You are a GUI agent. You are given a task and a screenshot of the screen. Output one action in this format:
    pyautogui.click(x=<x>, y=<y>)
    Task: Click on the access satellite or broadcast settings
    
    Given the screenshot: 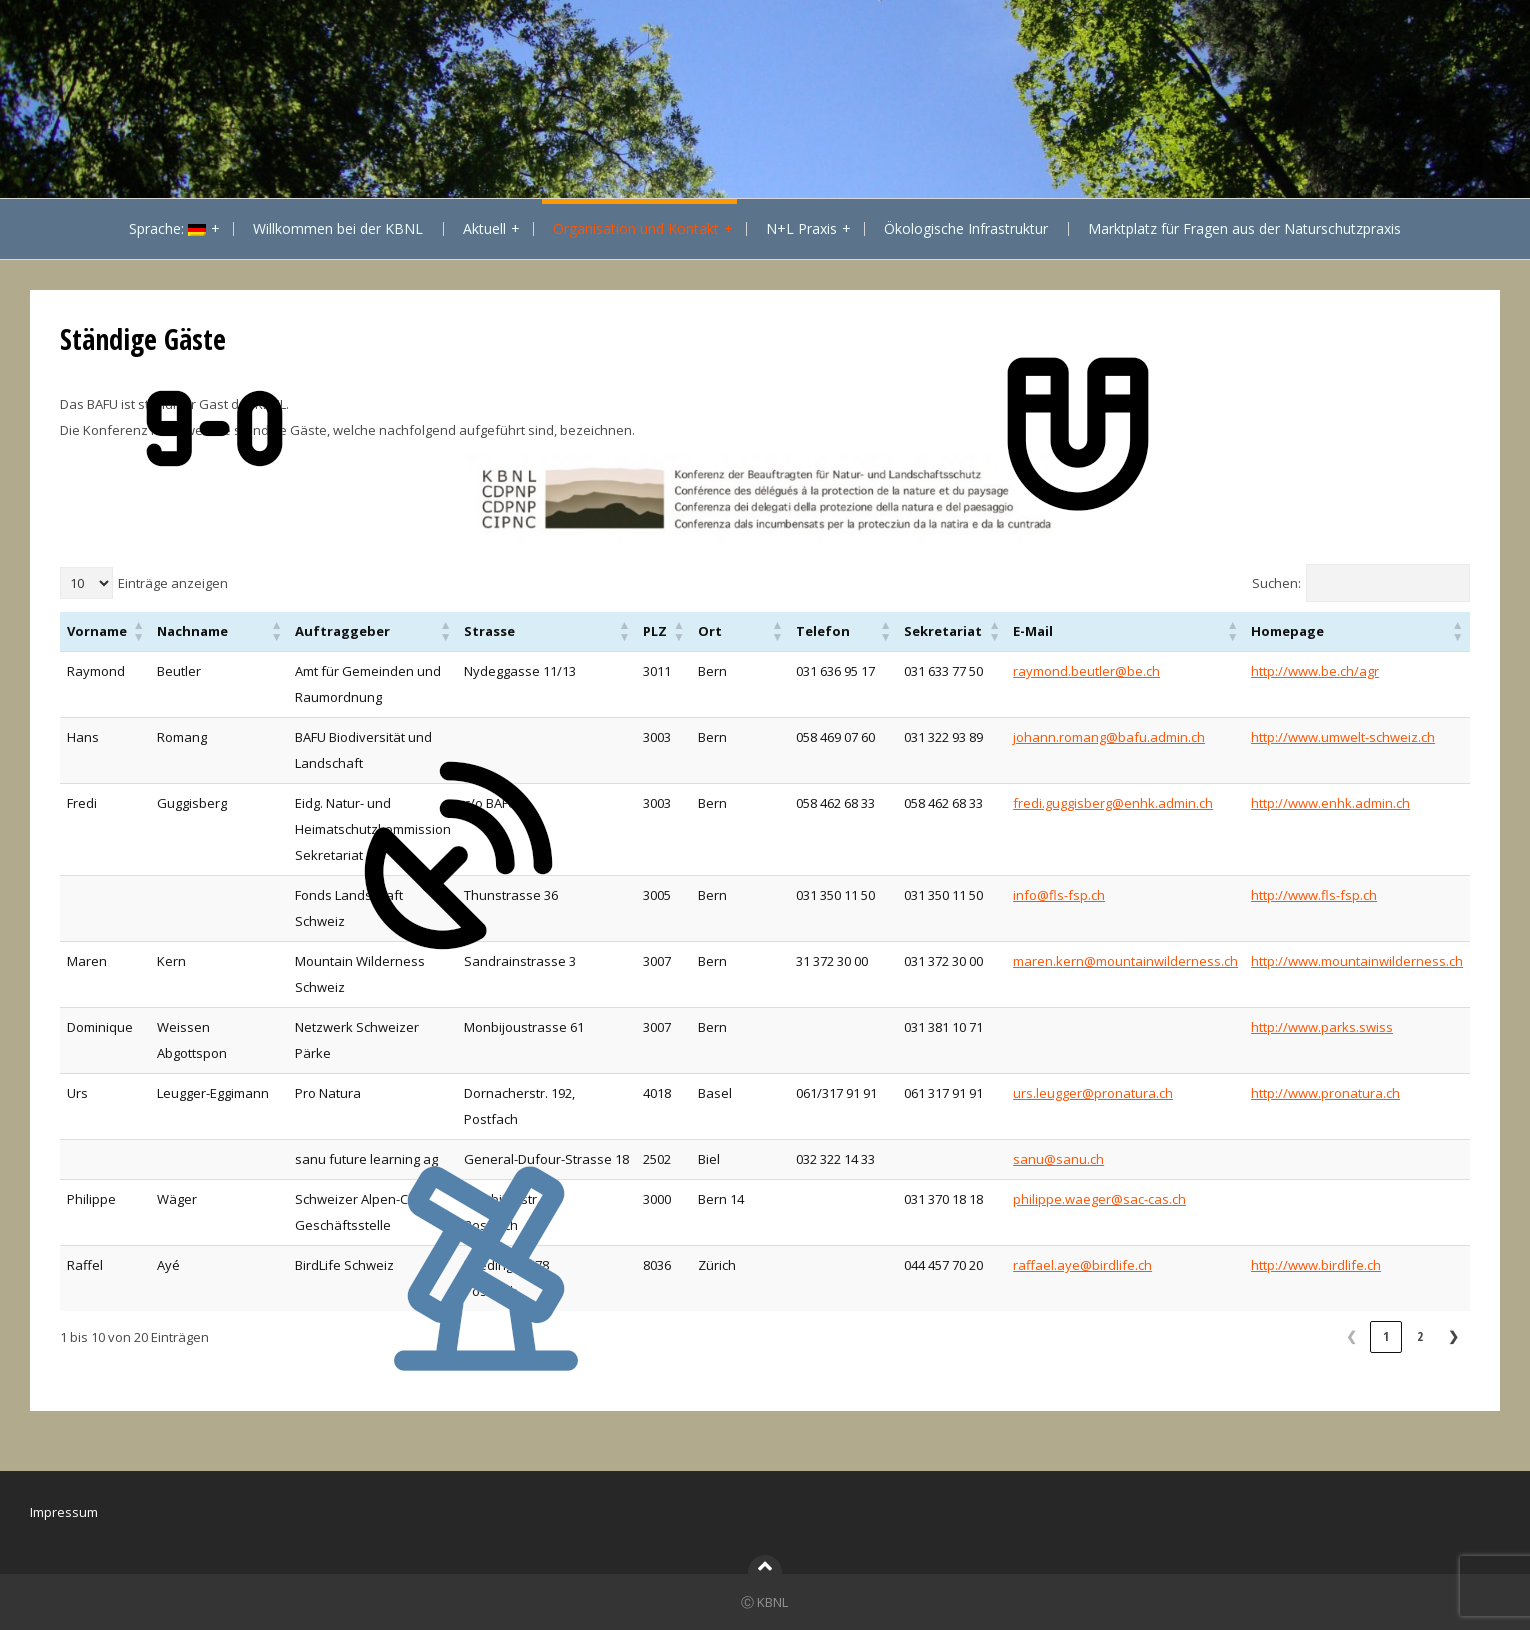 What is the action you would take?
    pyautogui.click(x=458, y=855)
    